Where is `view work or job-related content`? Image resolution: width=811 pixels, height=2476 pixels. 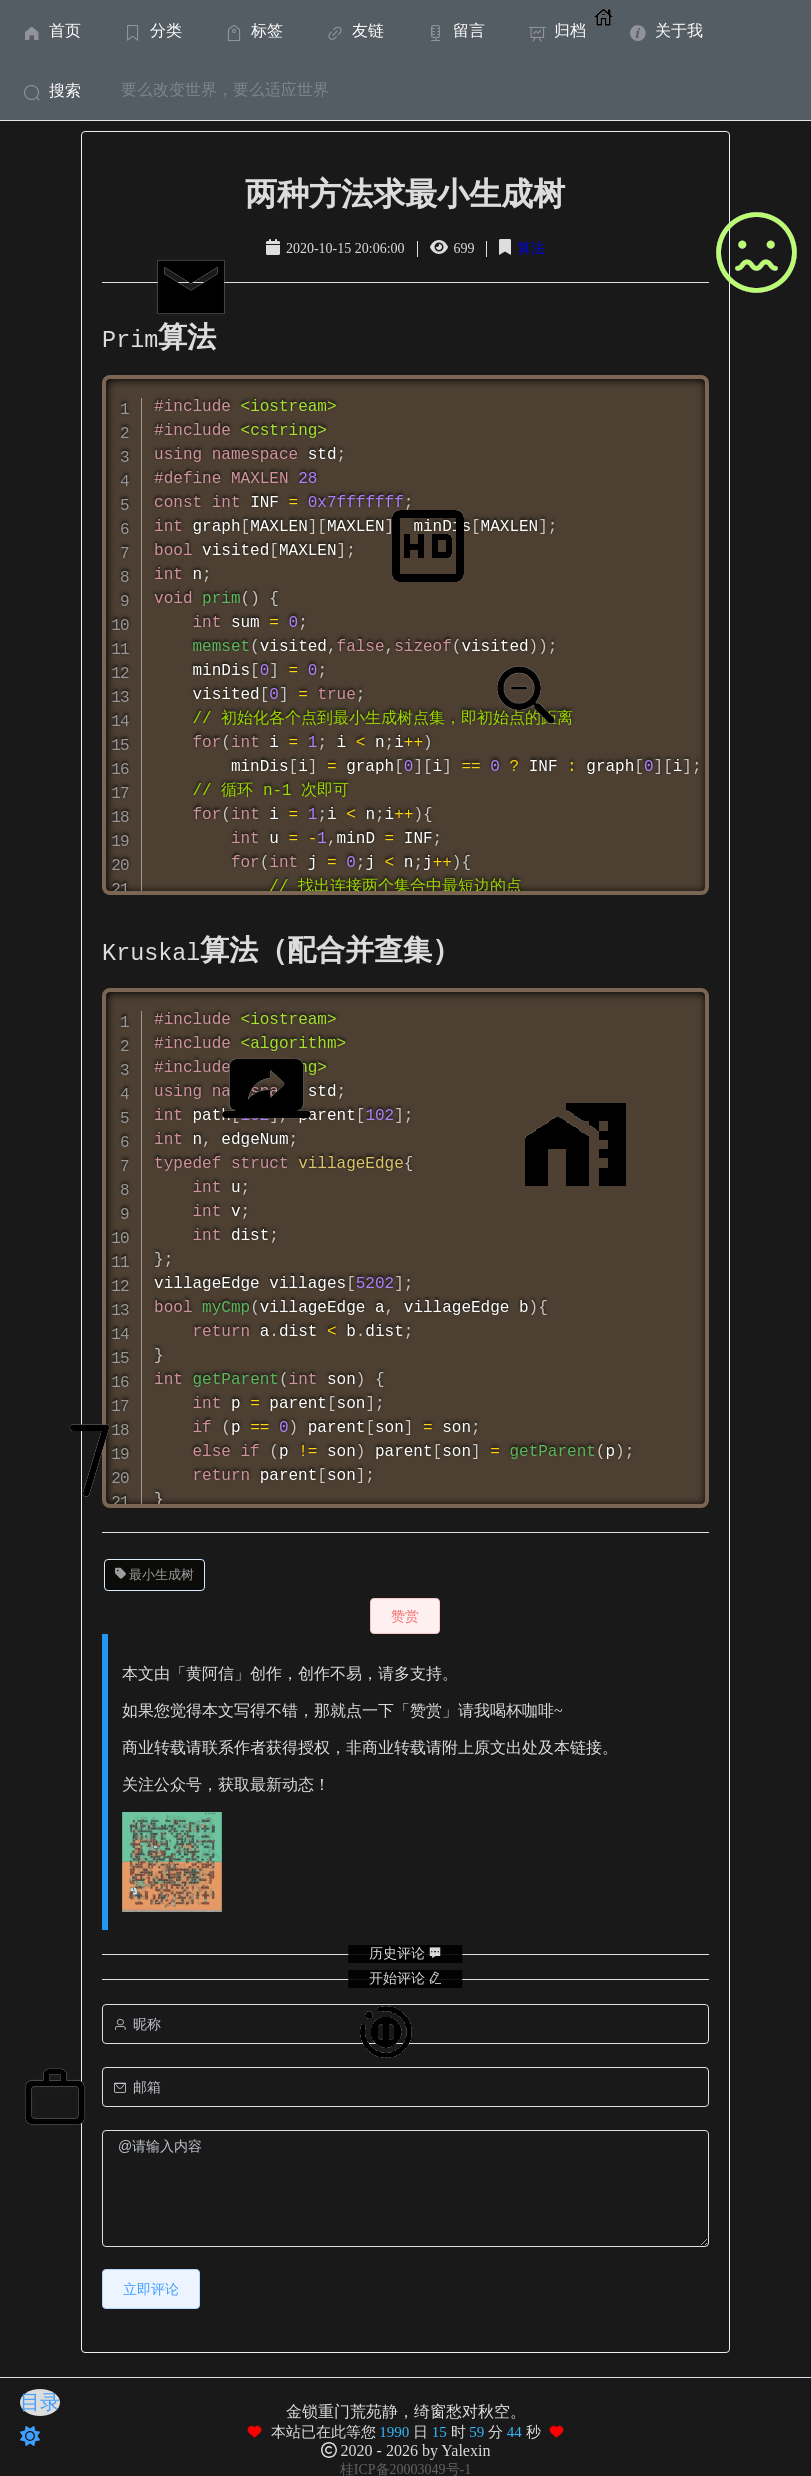
view work or job-related content is located at coordinates (55, 2098).